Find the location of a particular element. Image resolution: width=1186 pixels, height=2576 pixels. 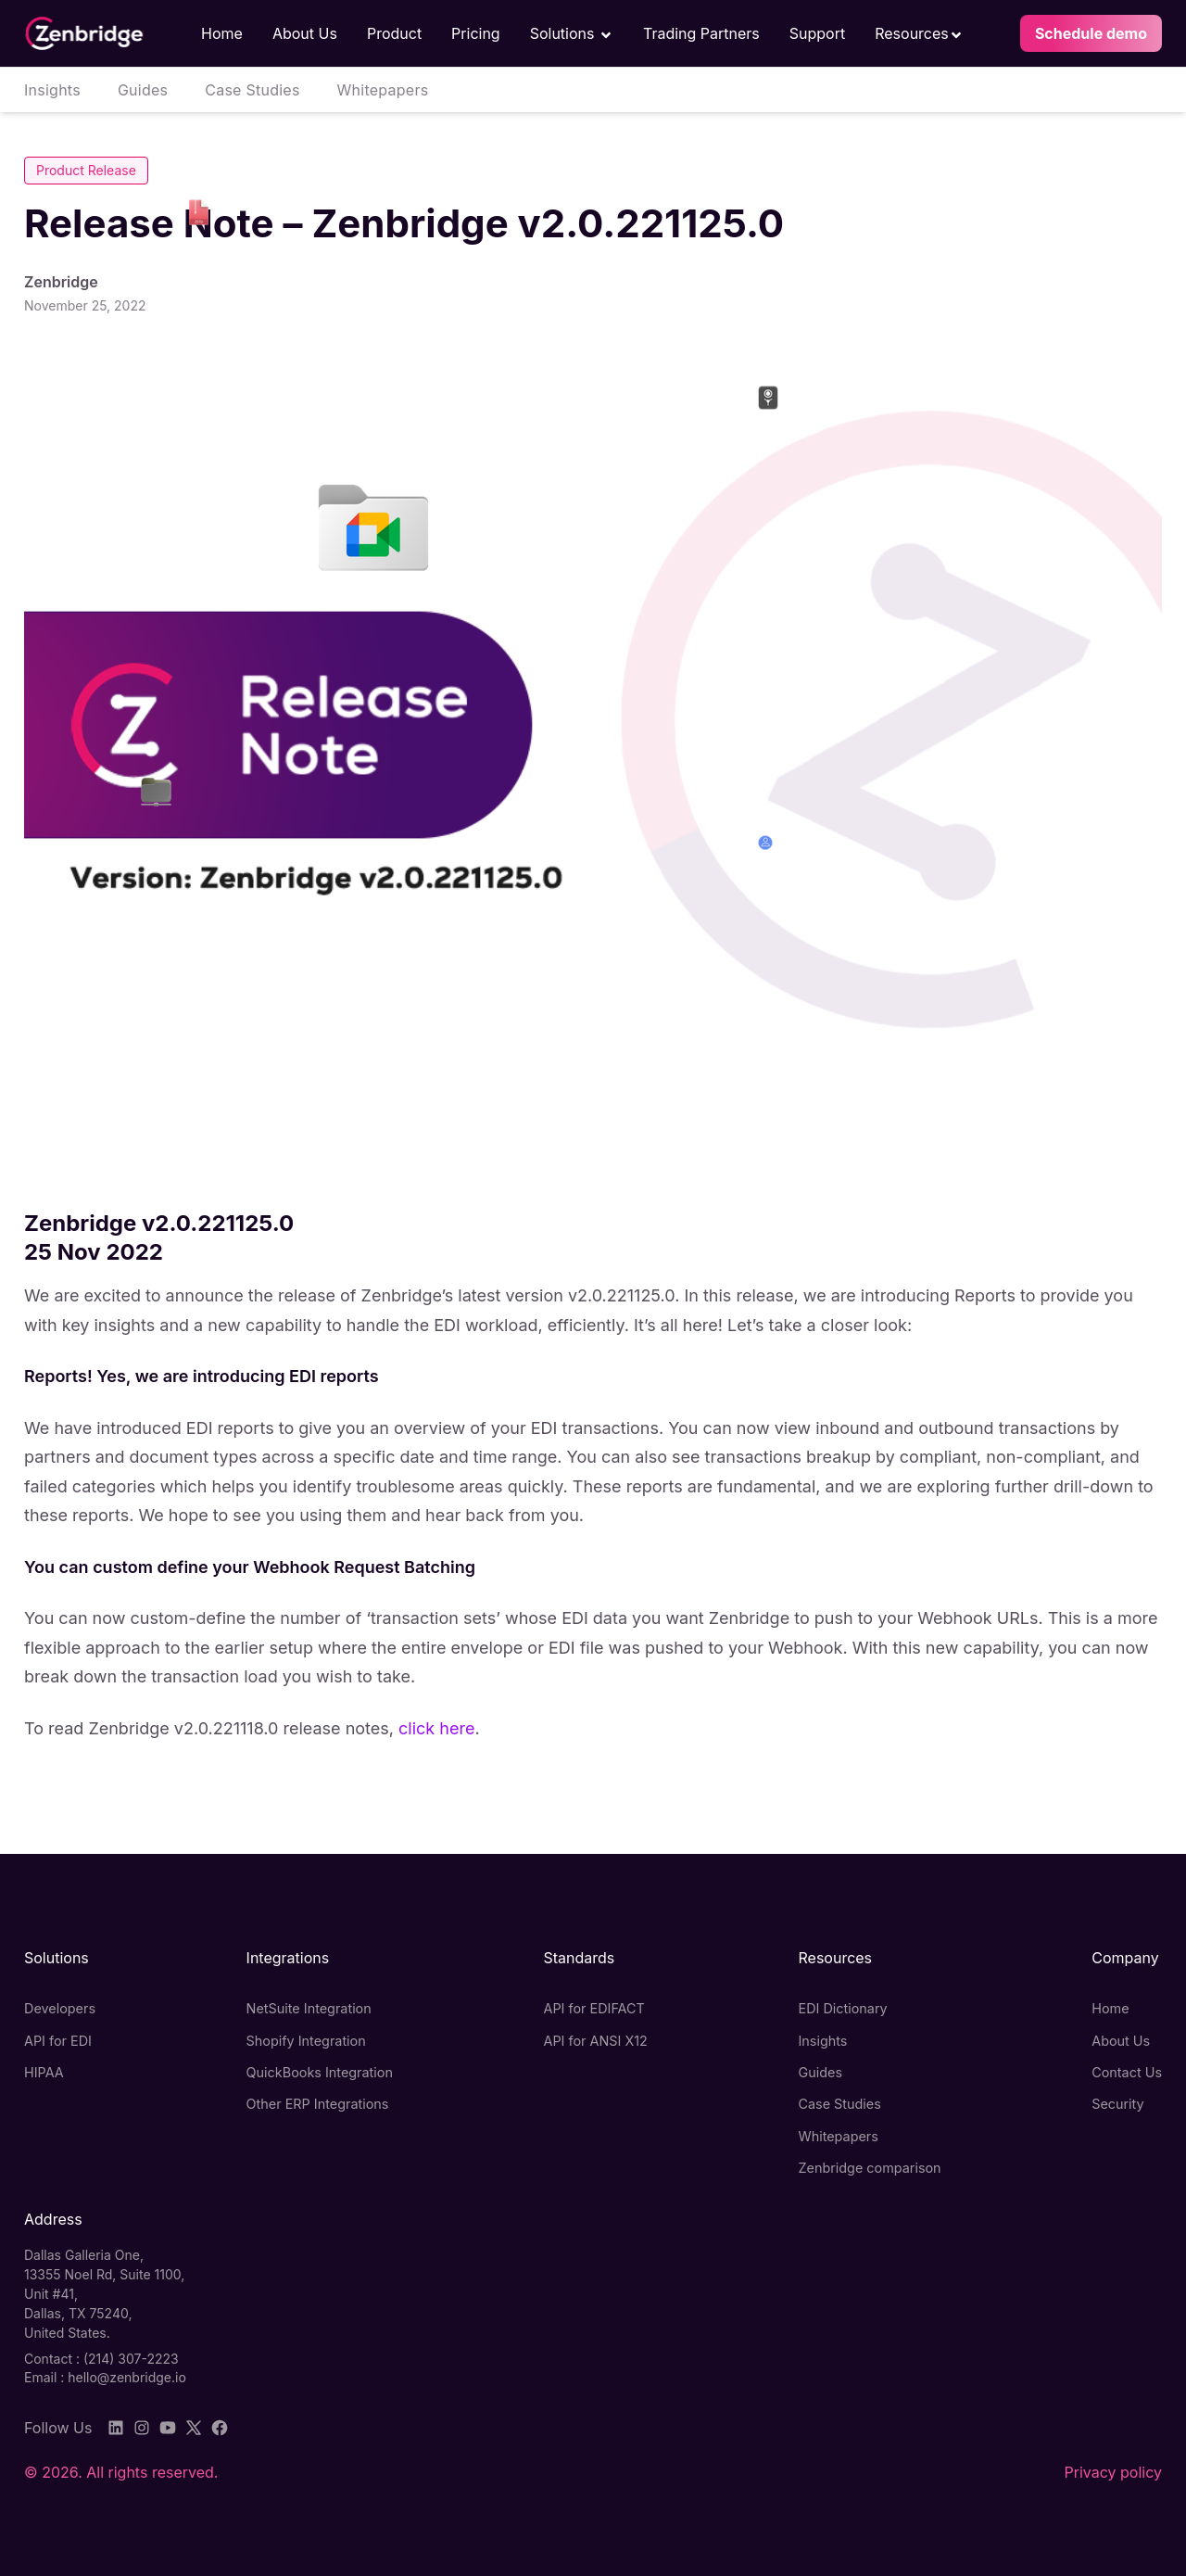

open the Books app is located at coordinates (430, 1281).